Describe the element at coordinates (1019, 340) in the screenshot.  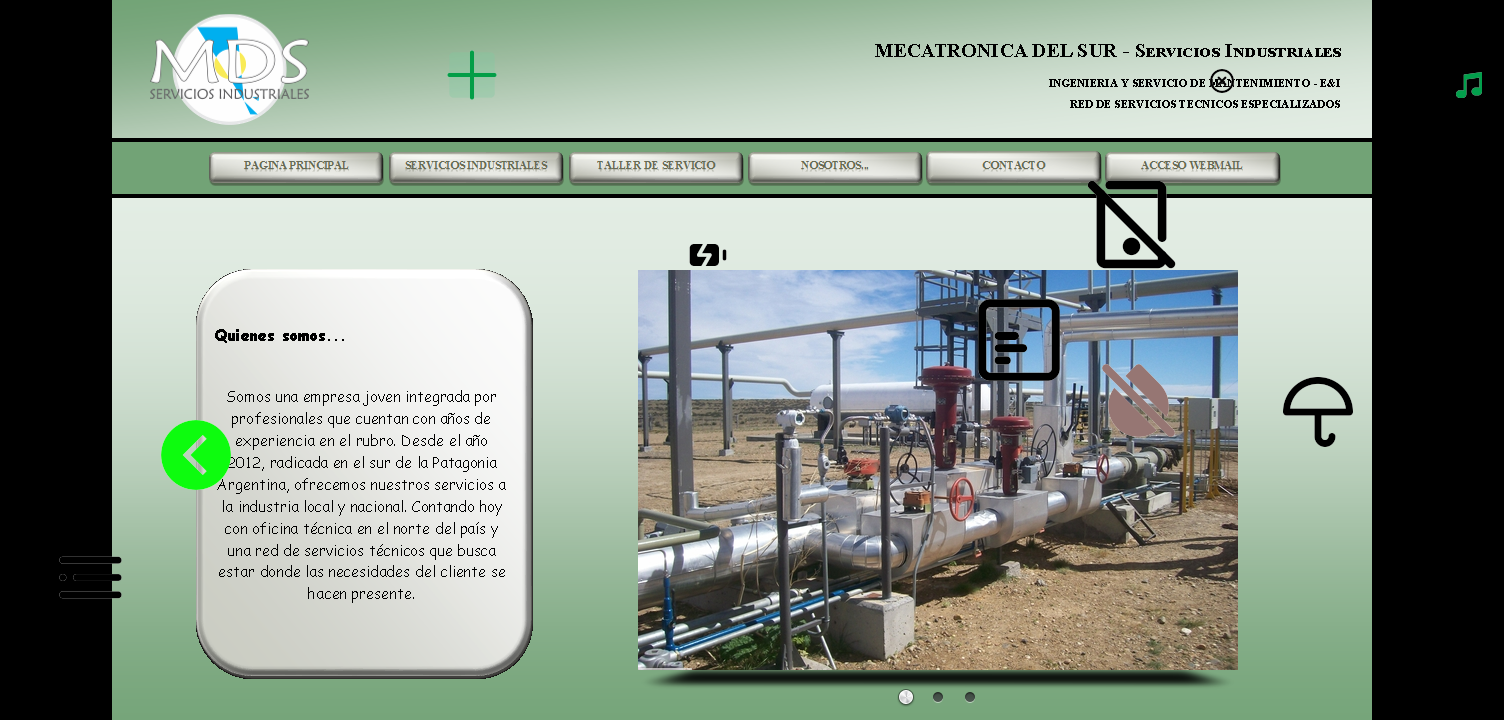
I see `align content to bottom-left of container` at that location.